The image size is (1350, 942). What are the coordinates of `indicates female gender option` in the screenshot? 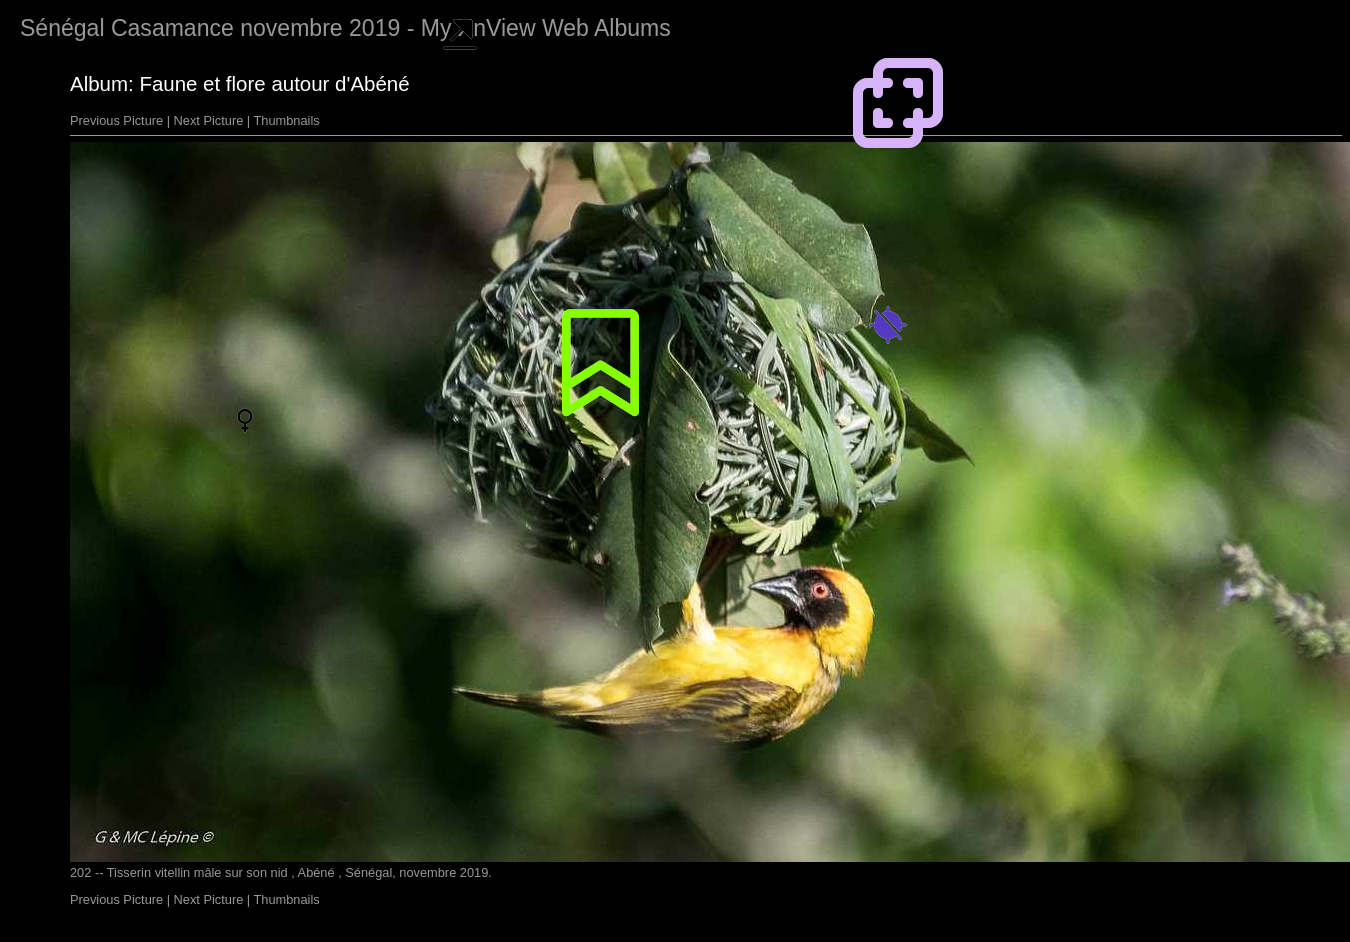 It's located at (245, 420).